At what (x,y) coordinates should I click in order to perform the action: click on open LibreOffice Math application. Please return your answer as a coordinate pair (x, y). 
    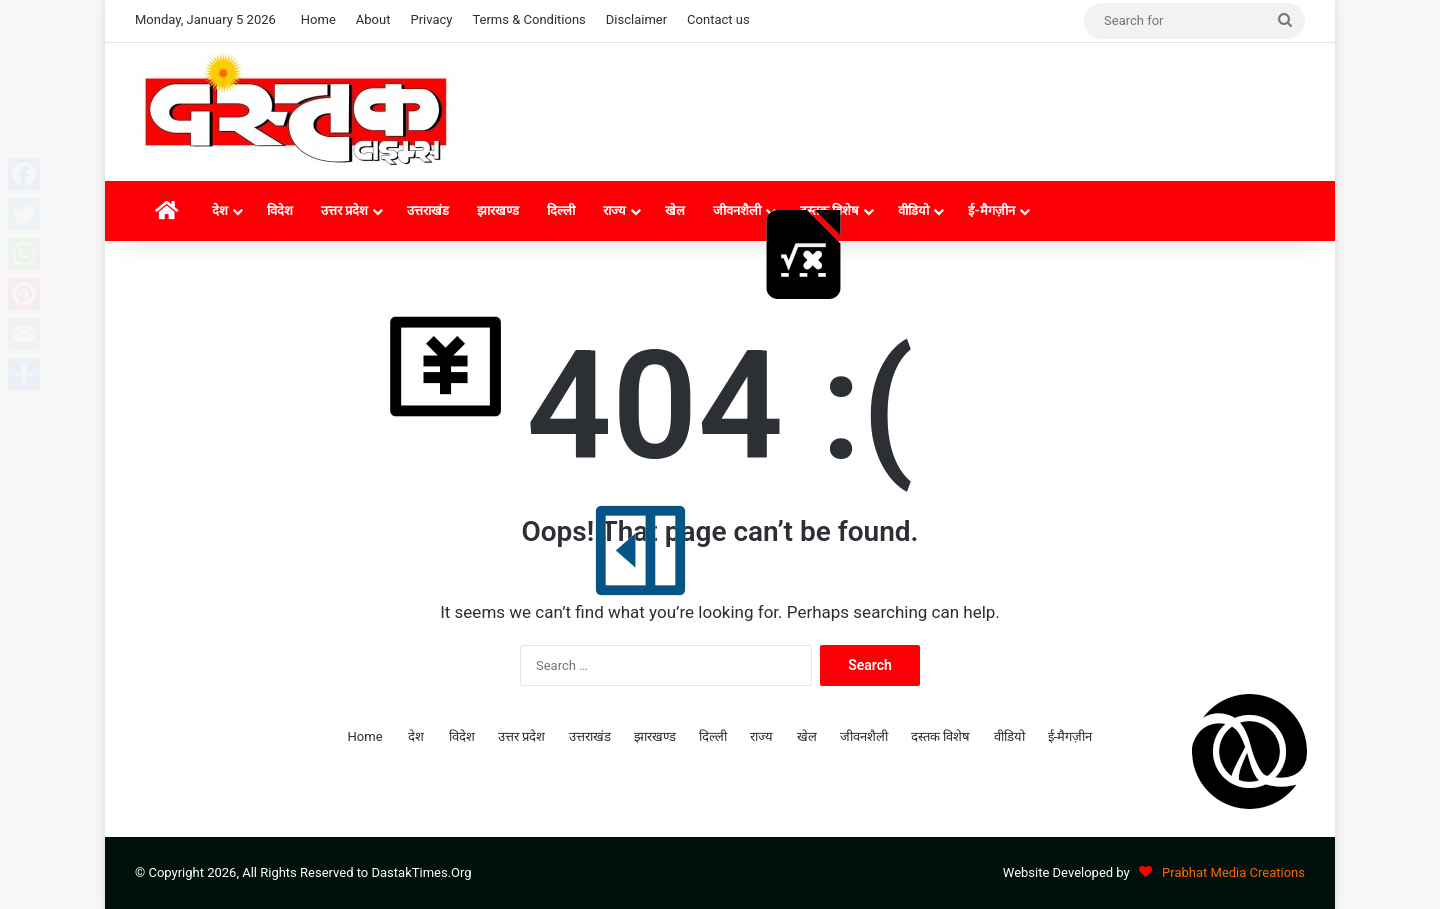
    Looking at the image, I should click on (803, 254).